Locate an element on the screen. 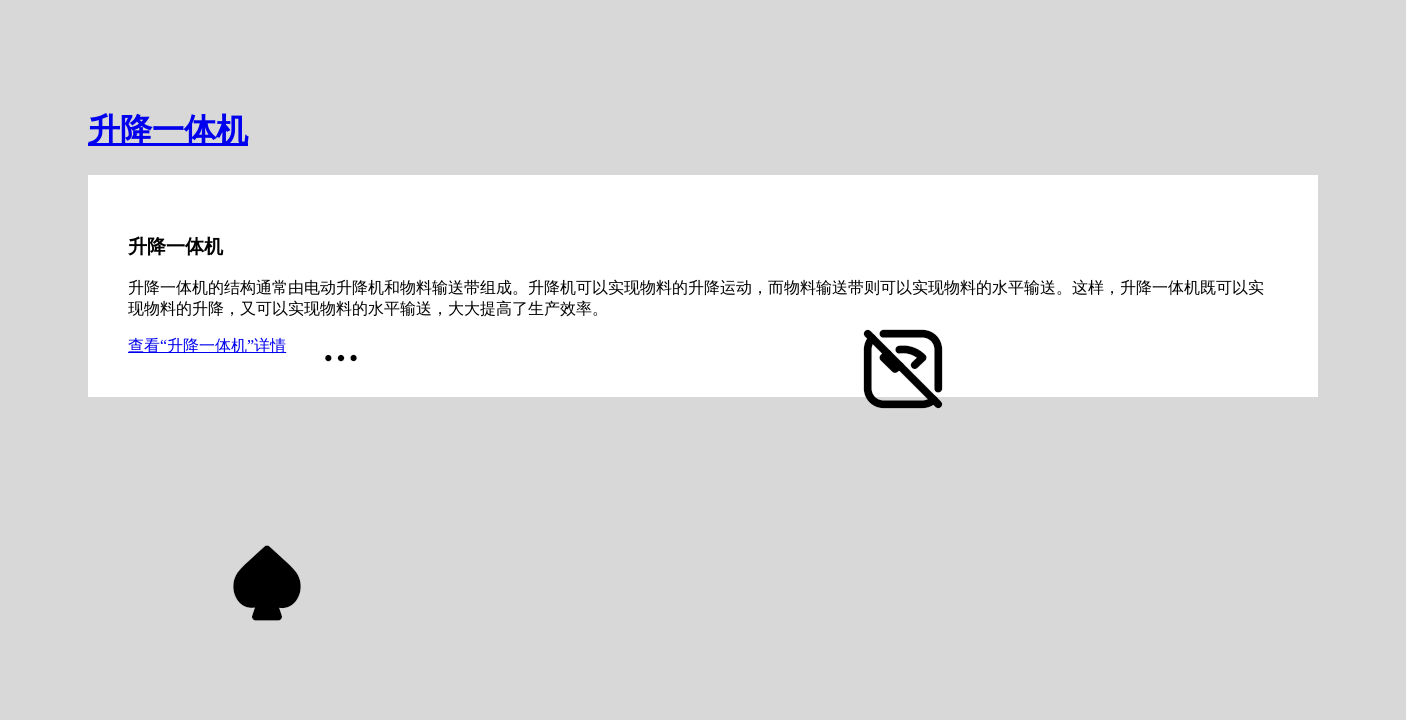 This screenshot has width=1406, height=720. open more options menu is located at coordinates (341, 358).